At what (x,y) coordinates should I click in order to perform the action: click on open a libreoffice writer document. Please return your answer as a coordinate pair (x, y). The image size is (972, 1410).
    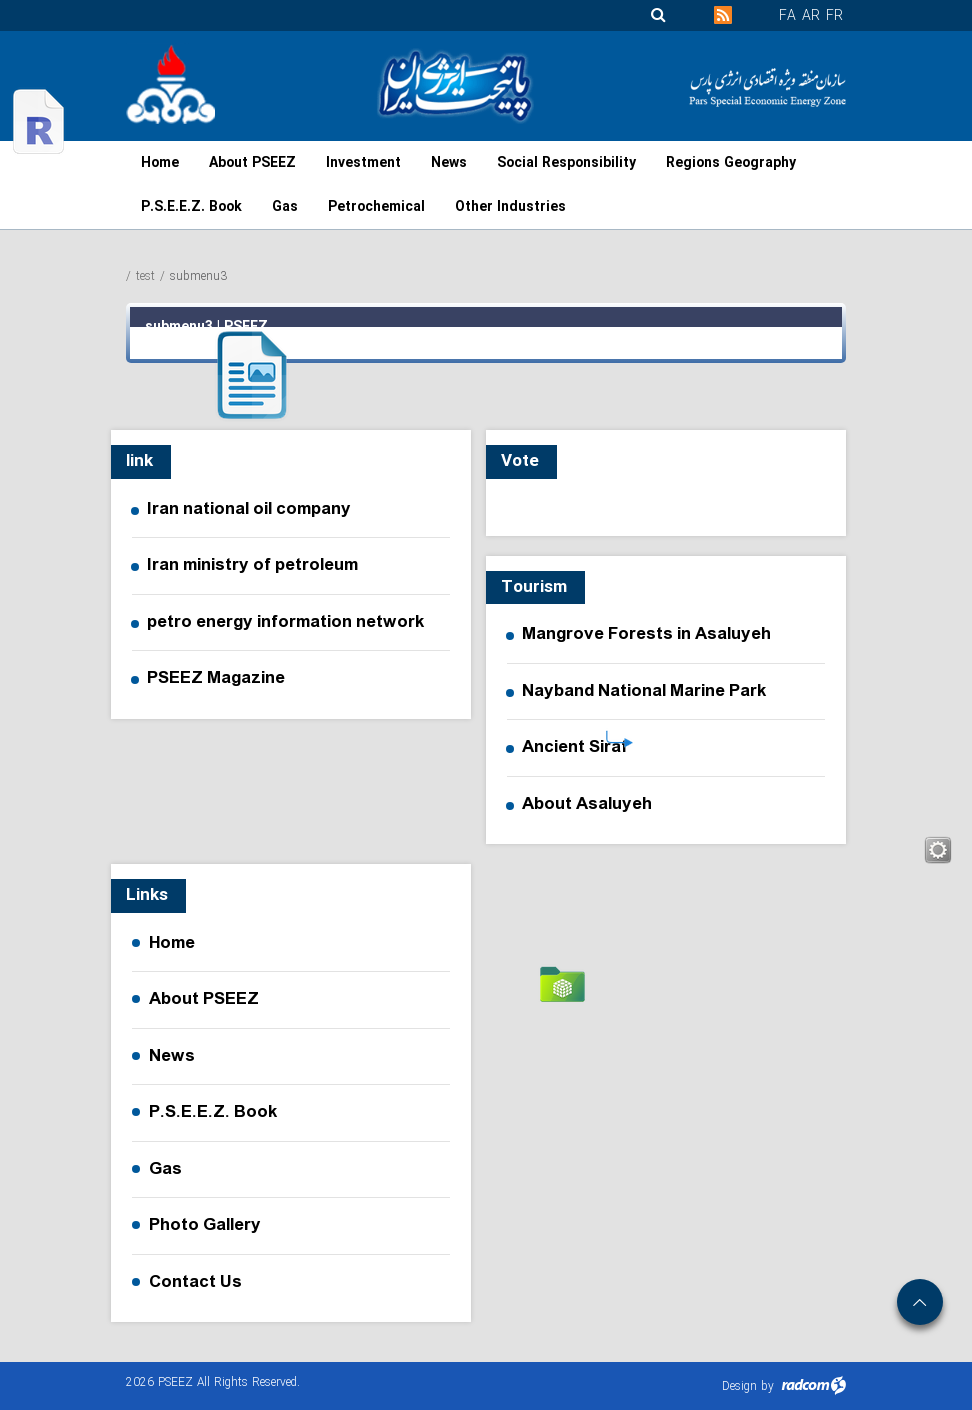
    Looking at the image, I should click on (252, 375).